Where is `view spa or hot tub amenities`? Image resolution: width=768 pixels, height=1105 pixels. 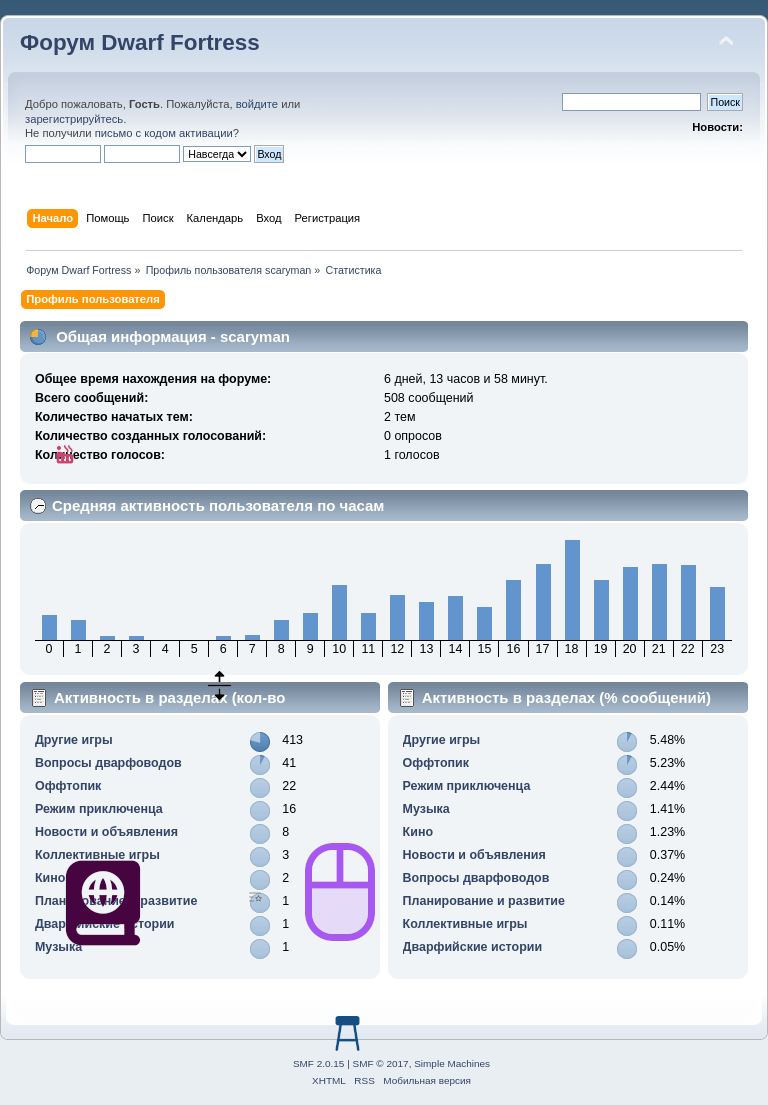
view spa or hot tub amenities is located at coordinates (65, 454).